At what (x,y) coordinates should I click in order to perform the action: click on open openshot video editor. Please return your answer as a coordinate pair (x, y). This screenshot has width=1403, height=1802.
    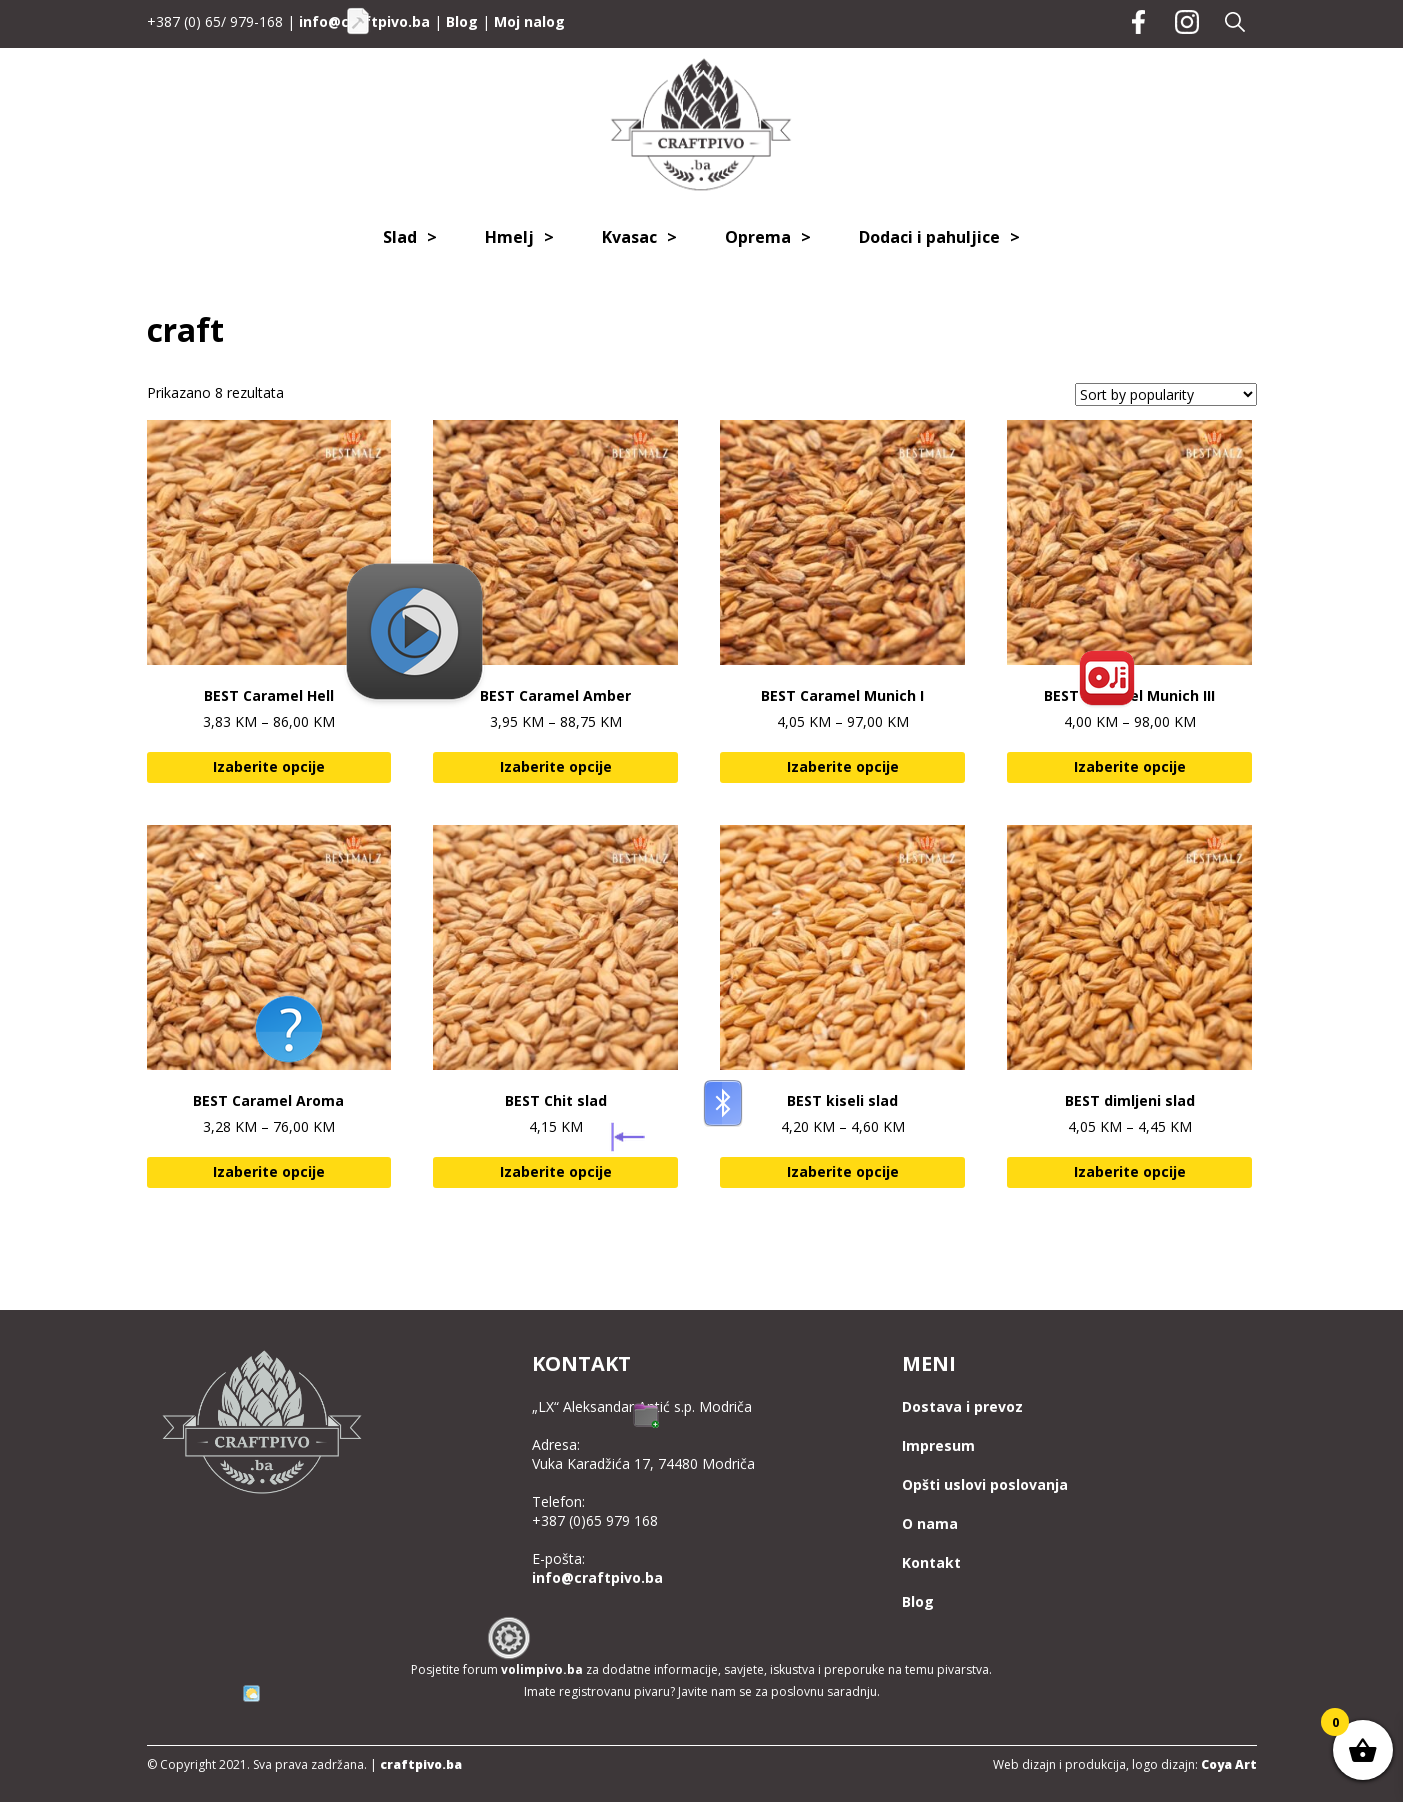
    Looking at the image, I should click on (414, 631).